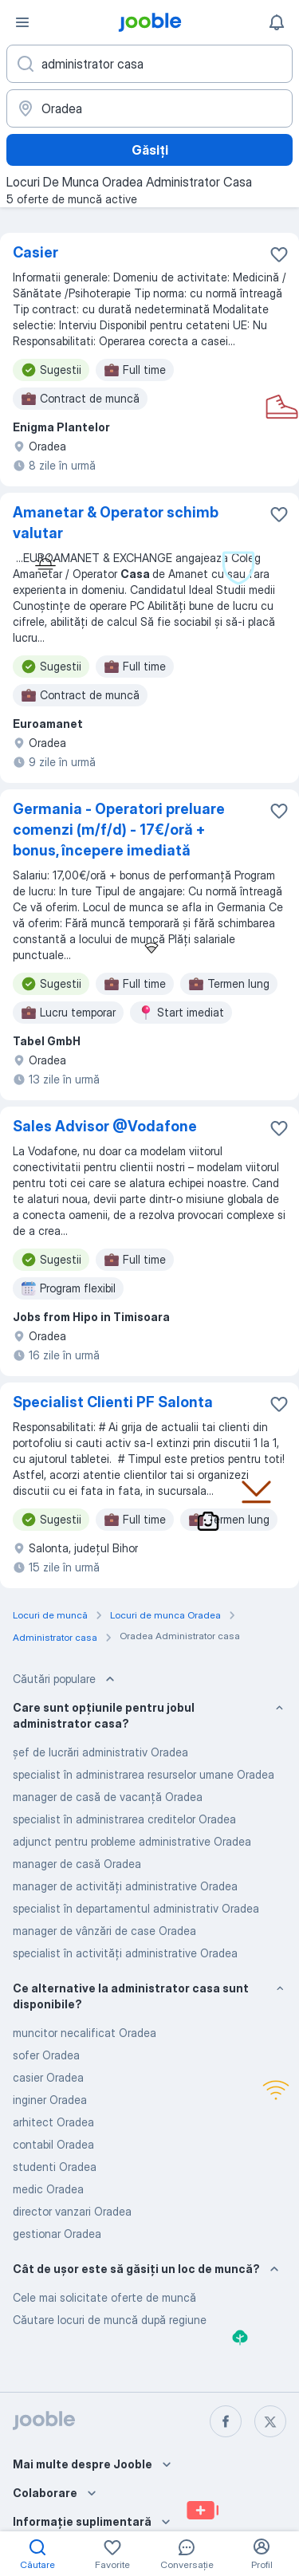 This screenshot has height=2576, width=299. What do you see at coordinates (208, 1521) in the screenshot?
I see `switch to front-facing camera` at bounding box center [208, 1521].